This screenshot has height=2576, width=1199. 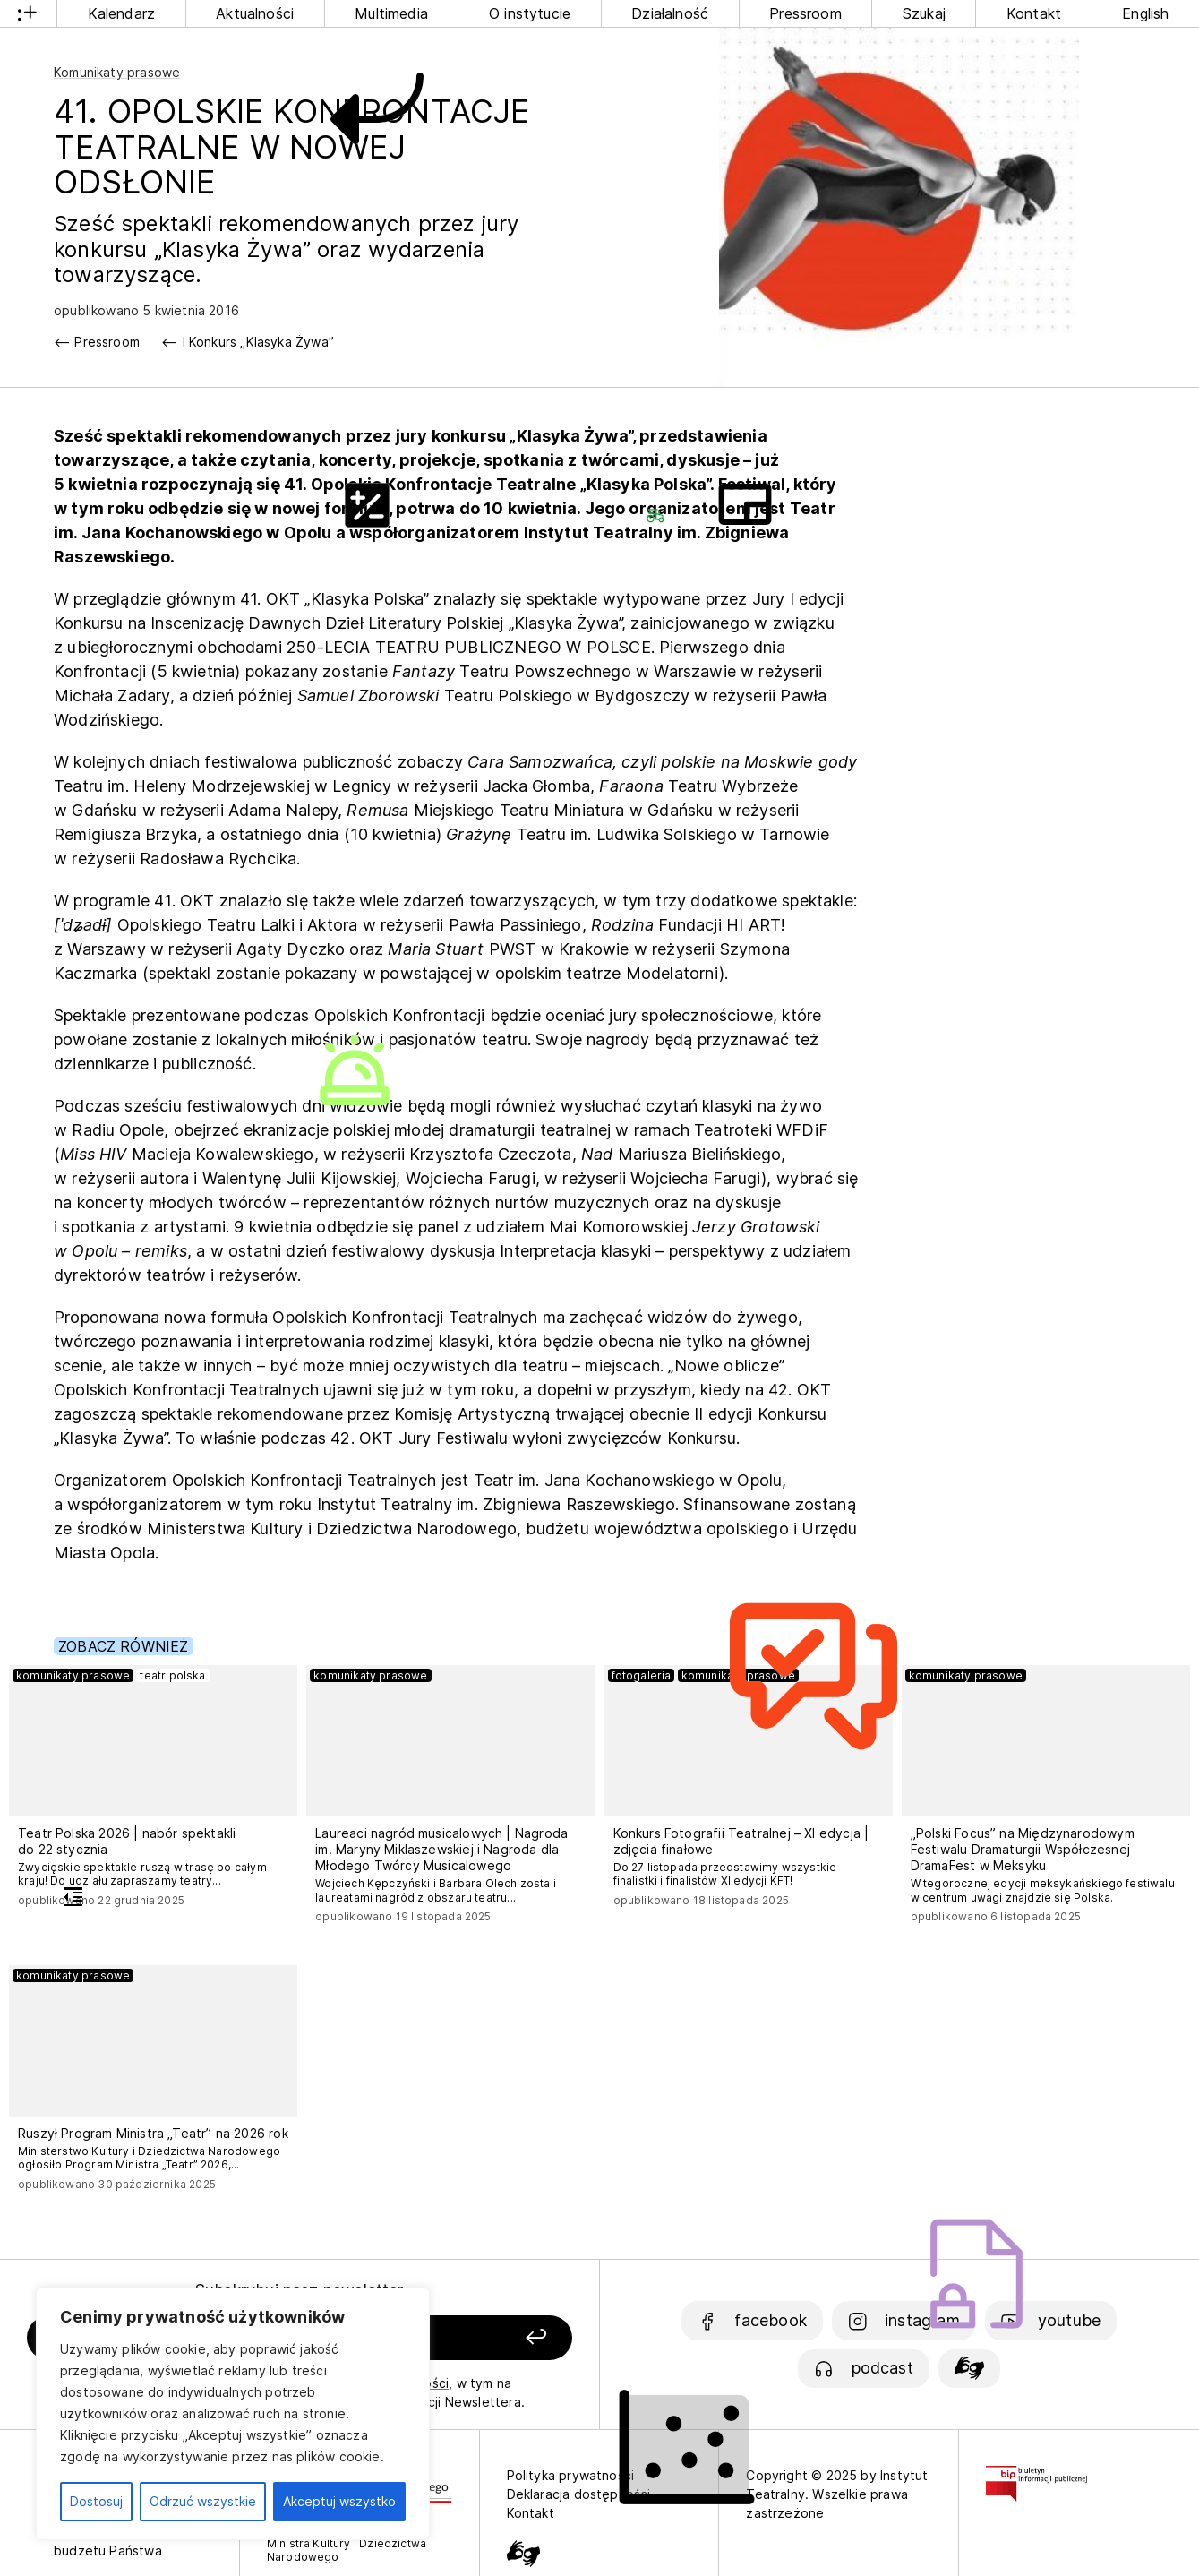 What do you see at coordinates (813, 1676) in the screenshot?
I see `indicates a discussion thread has been closed` at bounding box center [813, 1676].